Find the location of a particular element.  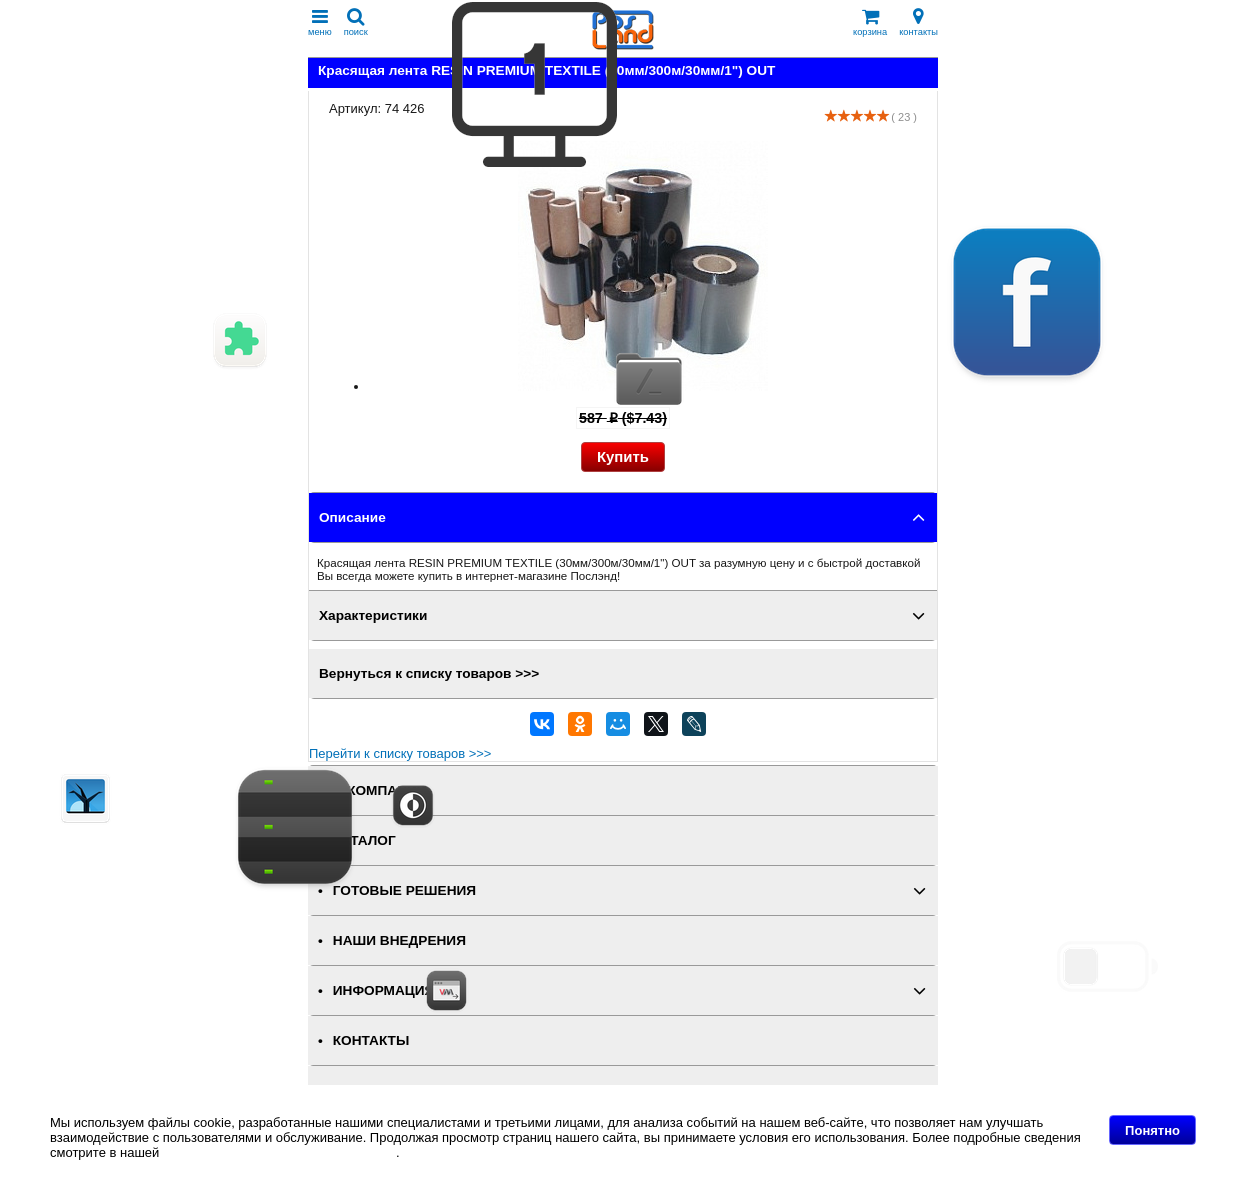

open shotwell photo manager is located at coordinates (85, 798).